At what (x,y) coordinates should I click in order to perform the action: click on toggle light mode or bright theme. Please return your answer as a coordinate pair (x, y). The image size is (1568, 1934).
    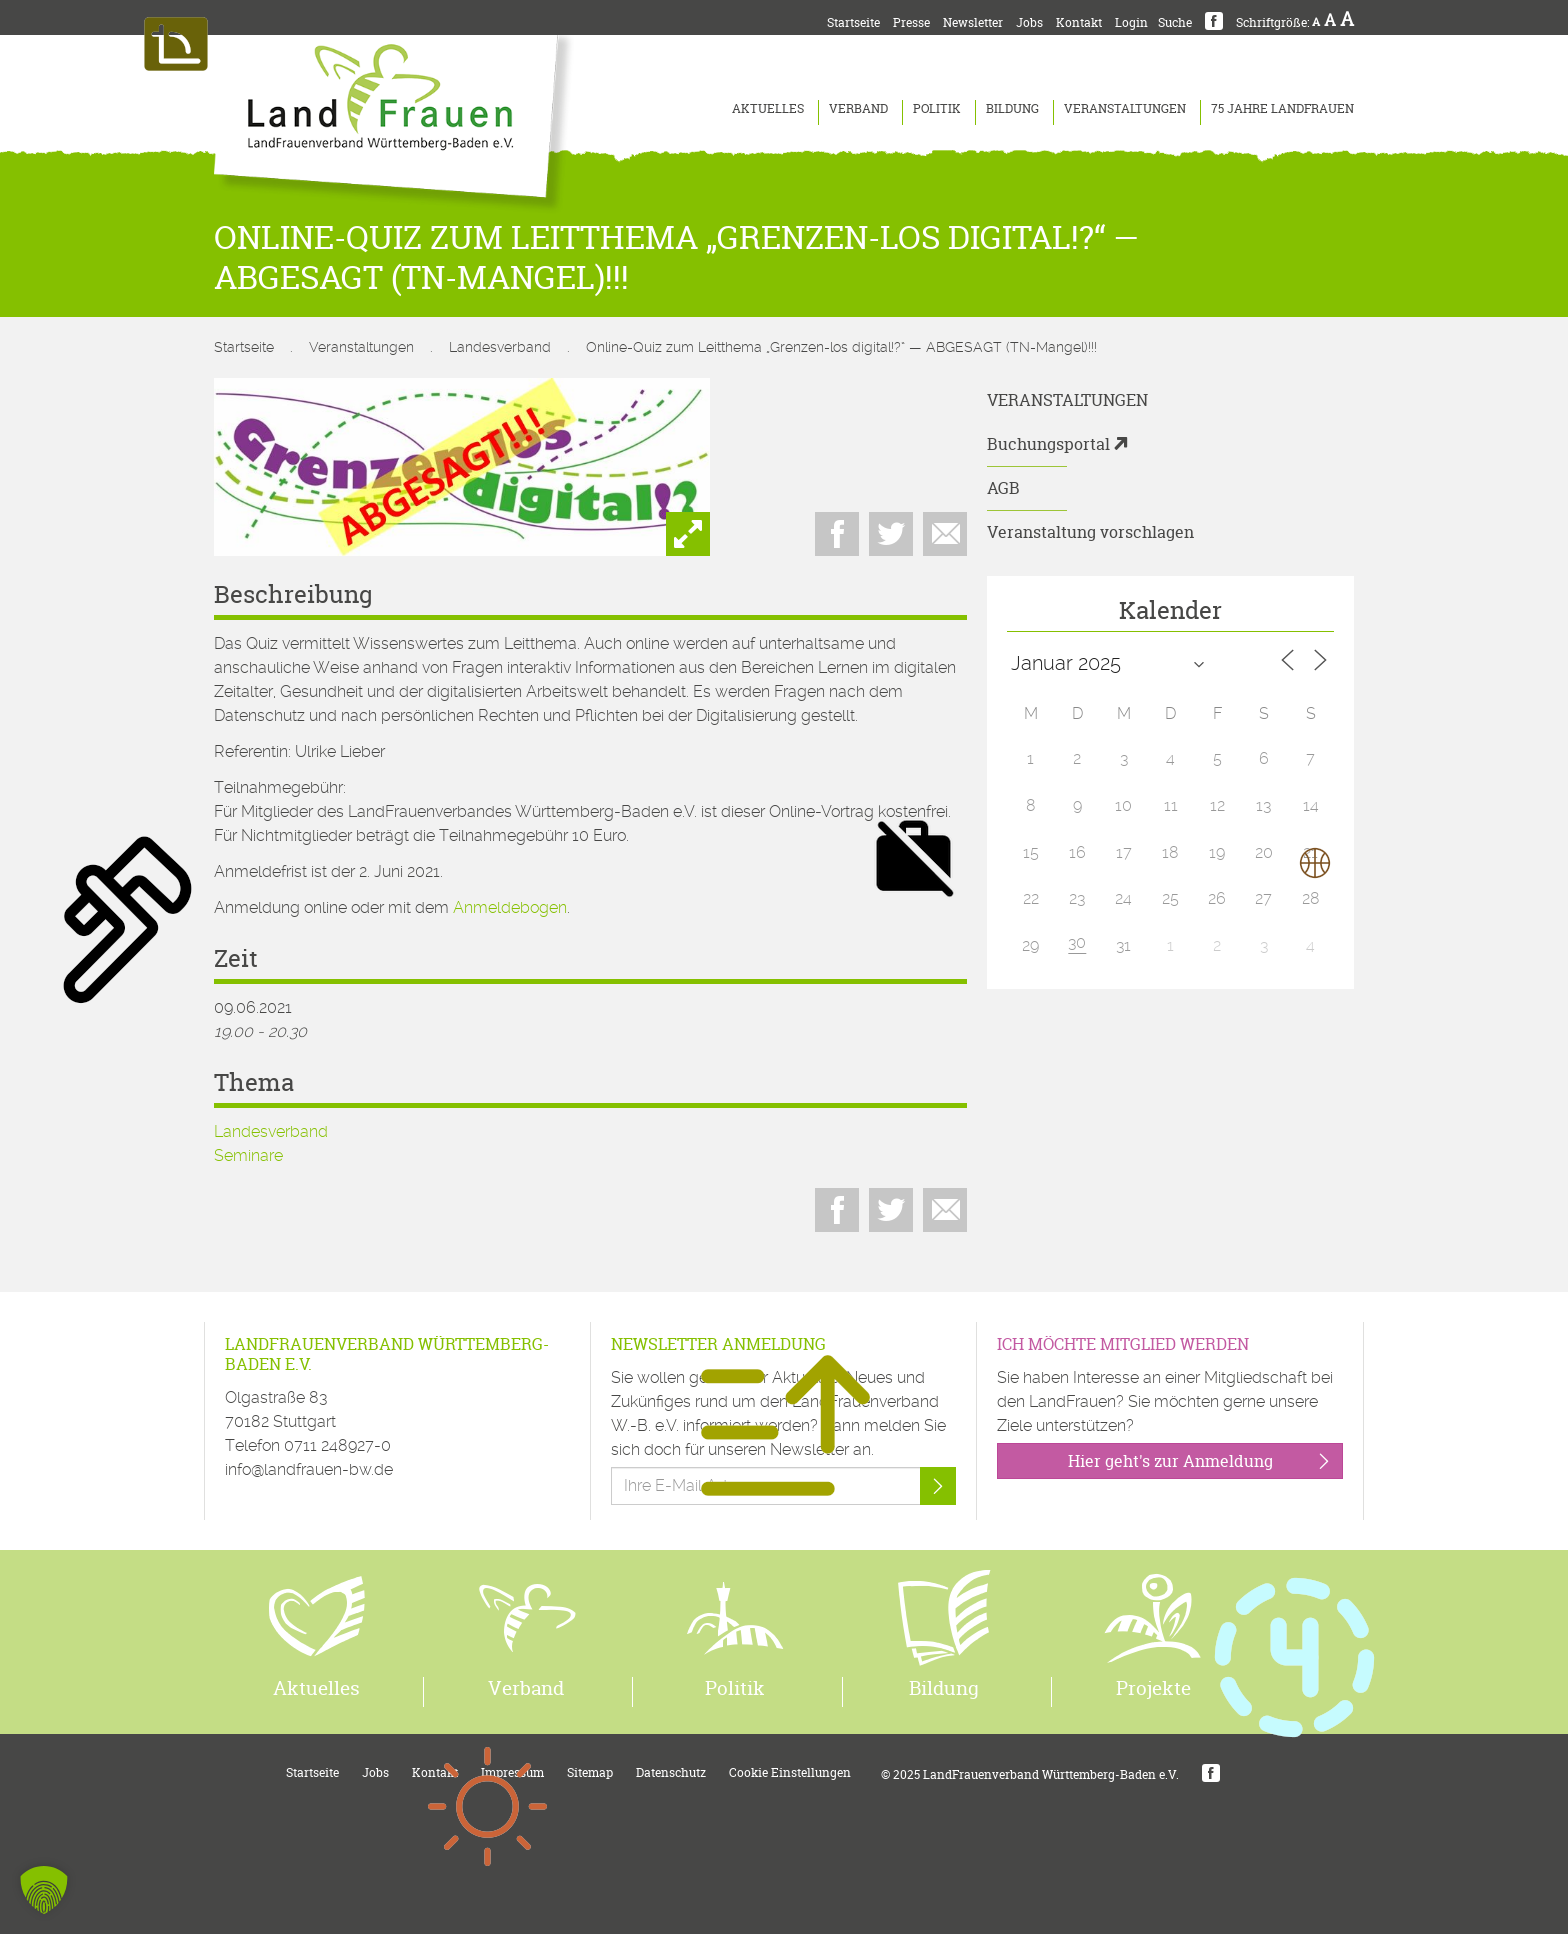
    Looking at the image, I should click on (487, 1806).